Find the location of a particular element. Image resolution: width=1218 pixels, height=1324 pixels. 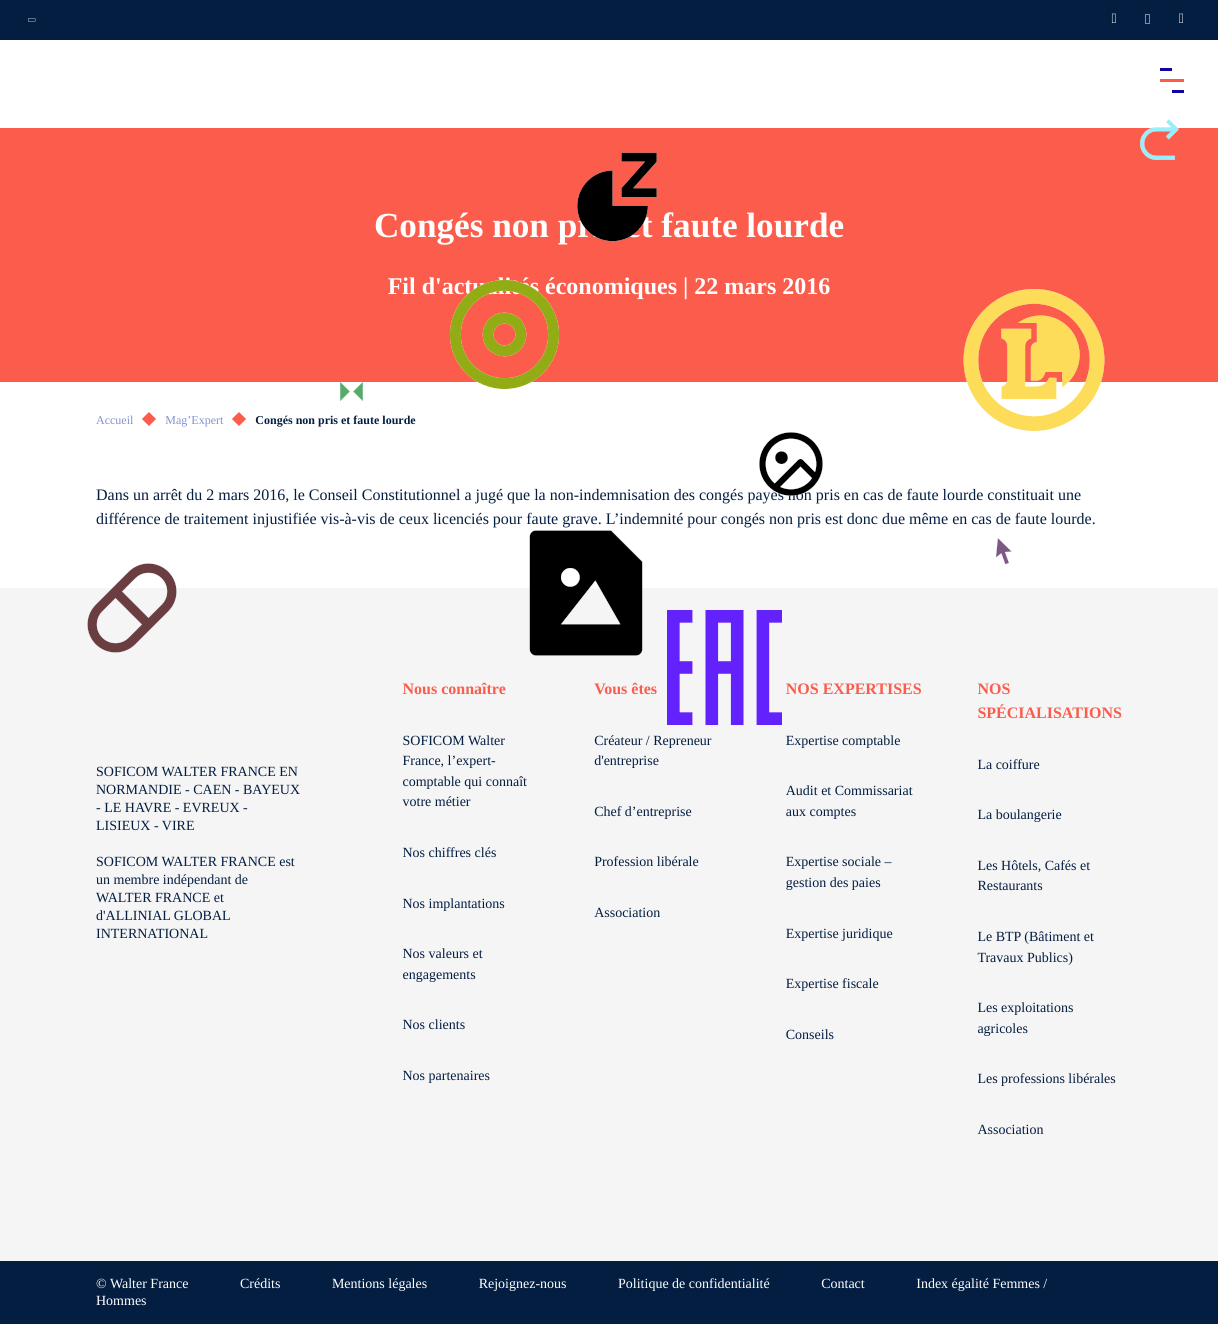

indicates rest or sleep mode is located at coordinates (617, 197).